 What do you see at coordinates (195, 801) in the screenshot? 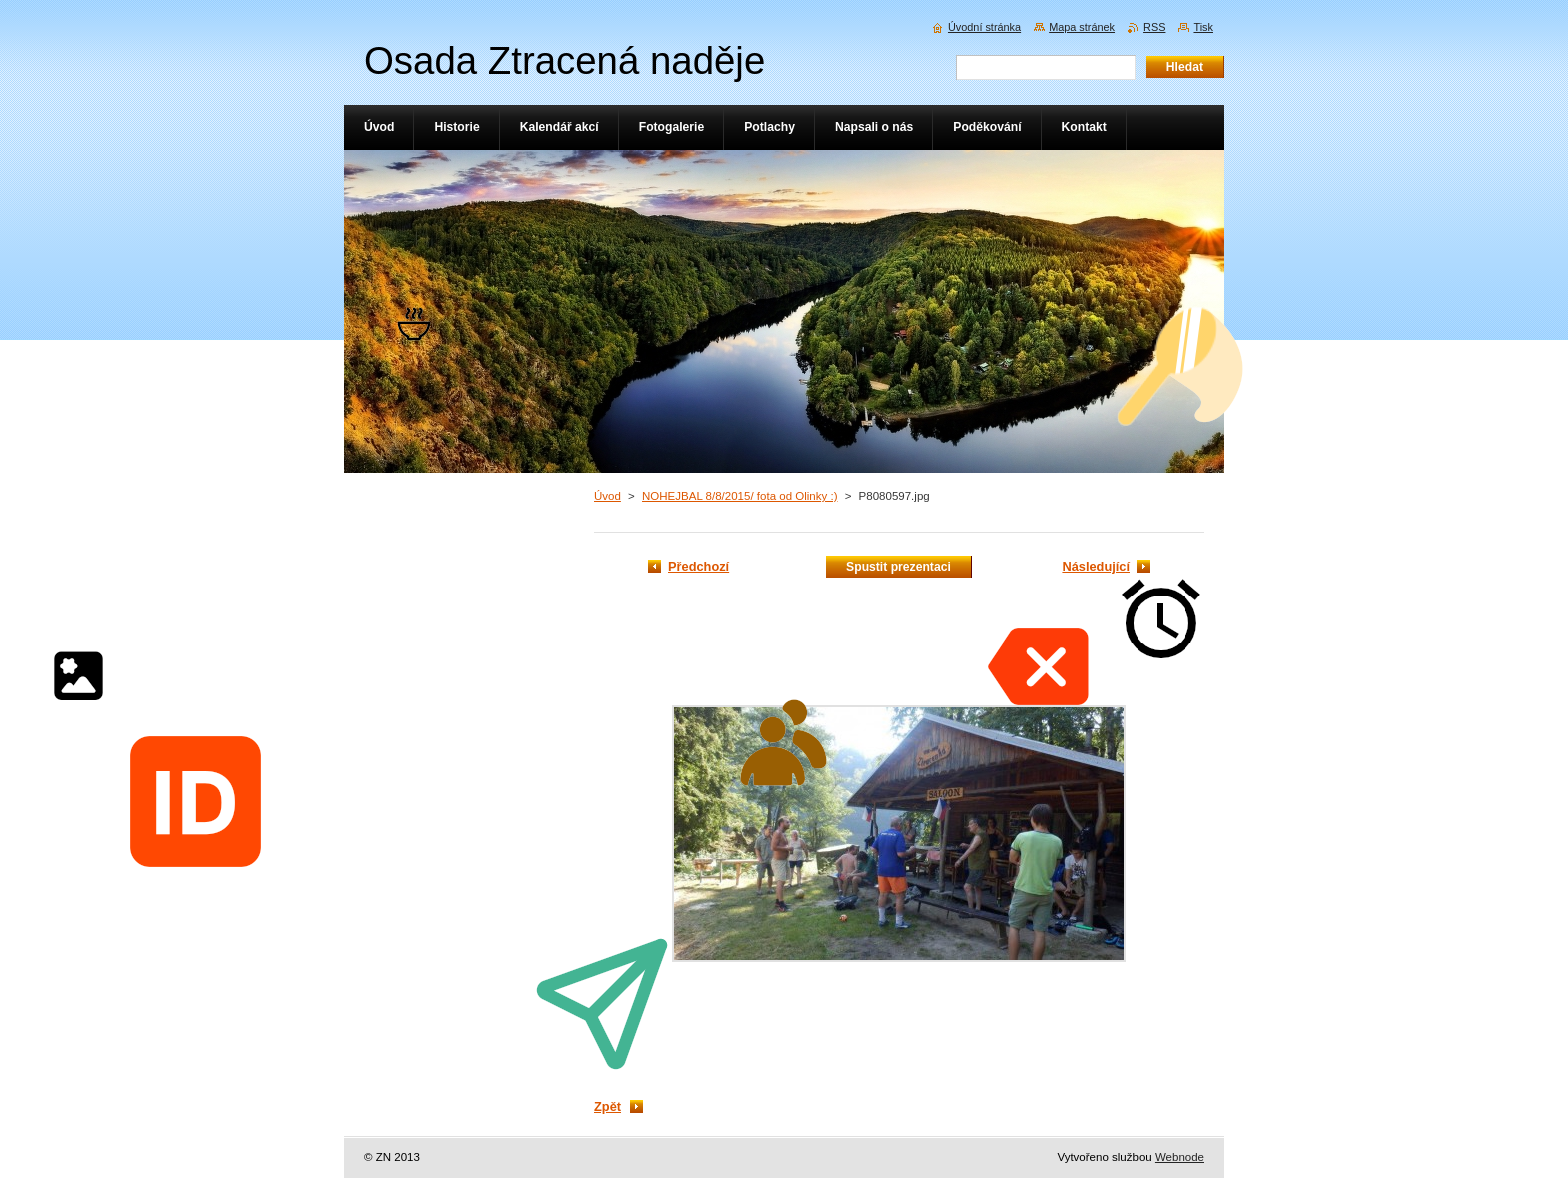
I see `view user ID or identification details` at bounding box center [195, 801].